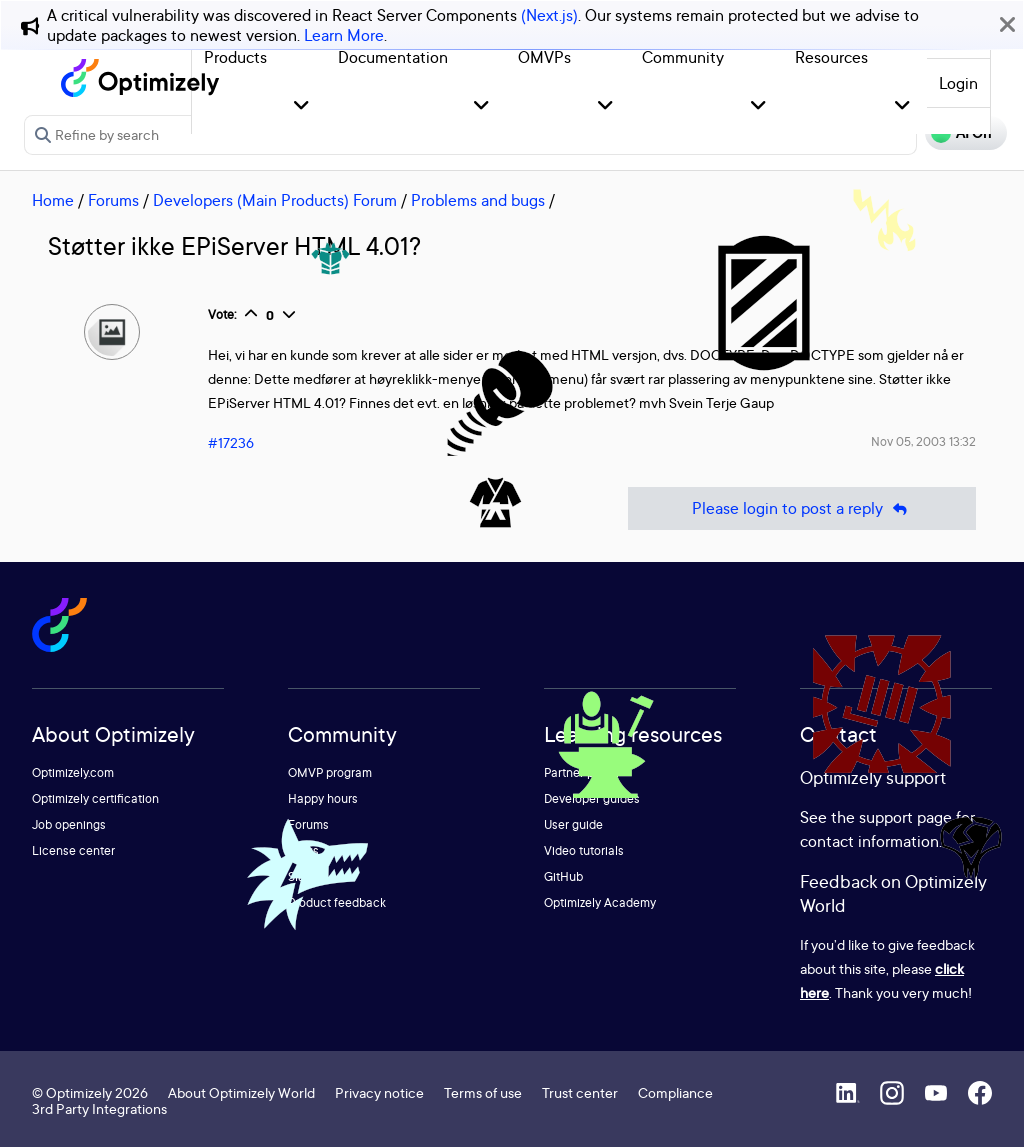 The image size is (1024, 1147). Describe the element at coordinates (307, 873) in the screenshot. I see `select wolf character or team` at that location.